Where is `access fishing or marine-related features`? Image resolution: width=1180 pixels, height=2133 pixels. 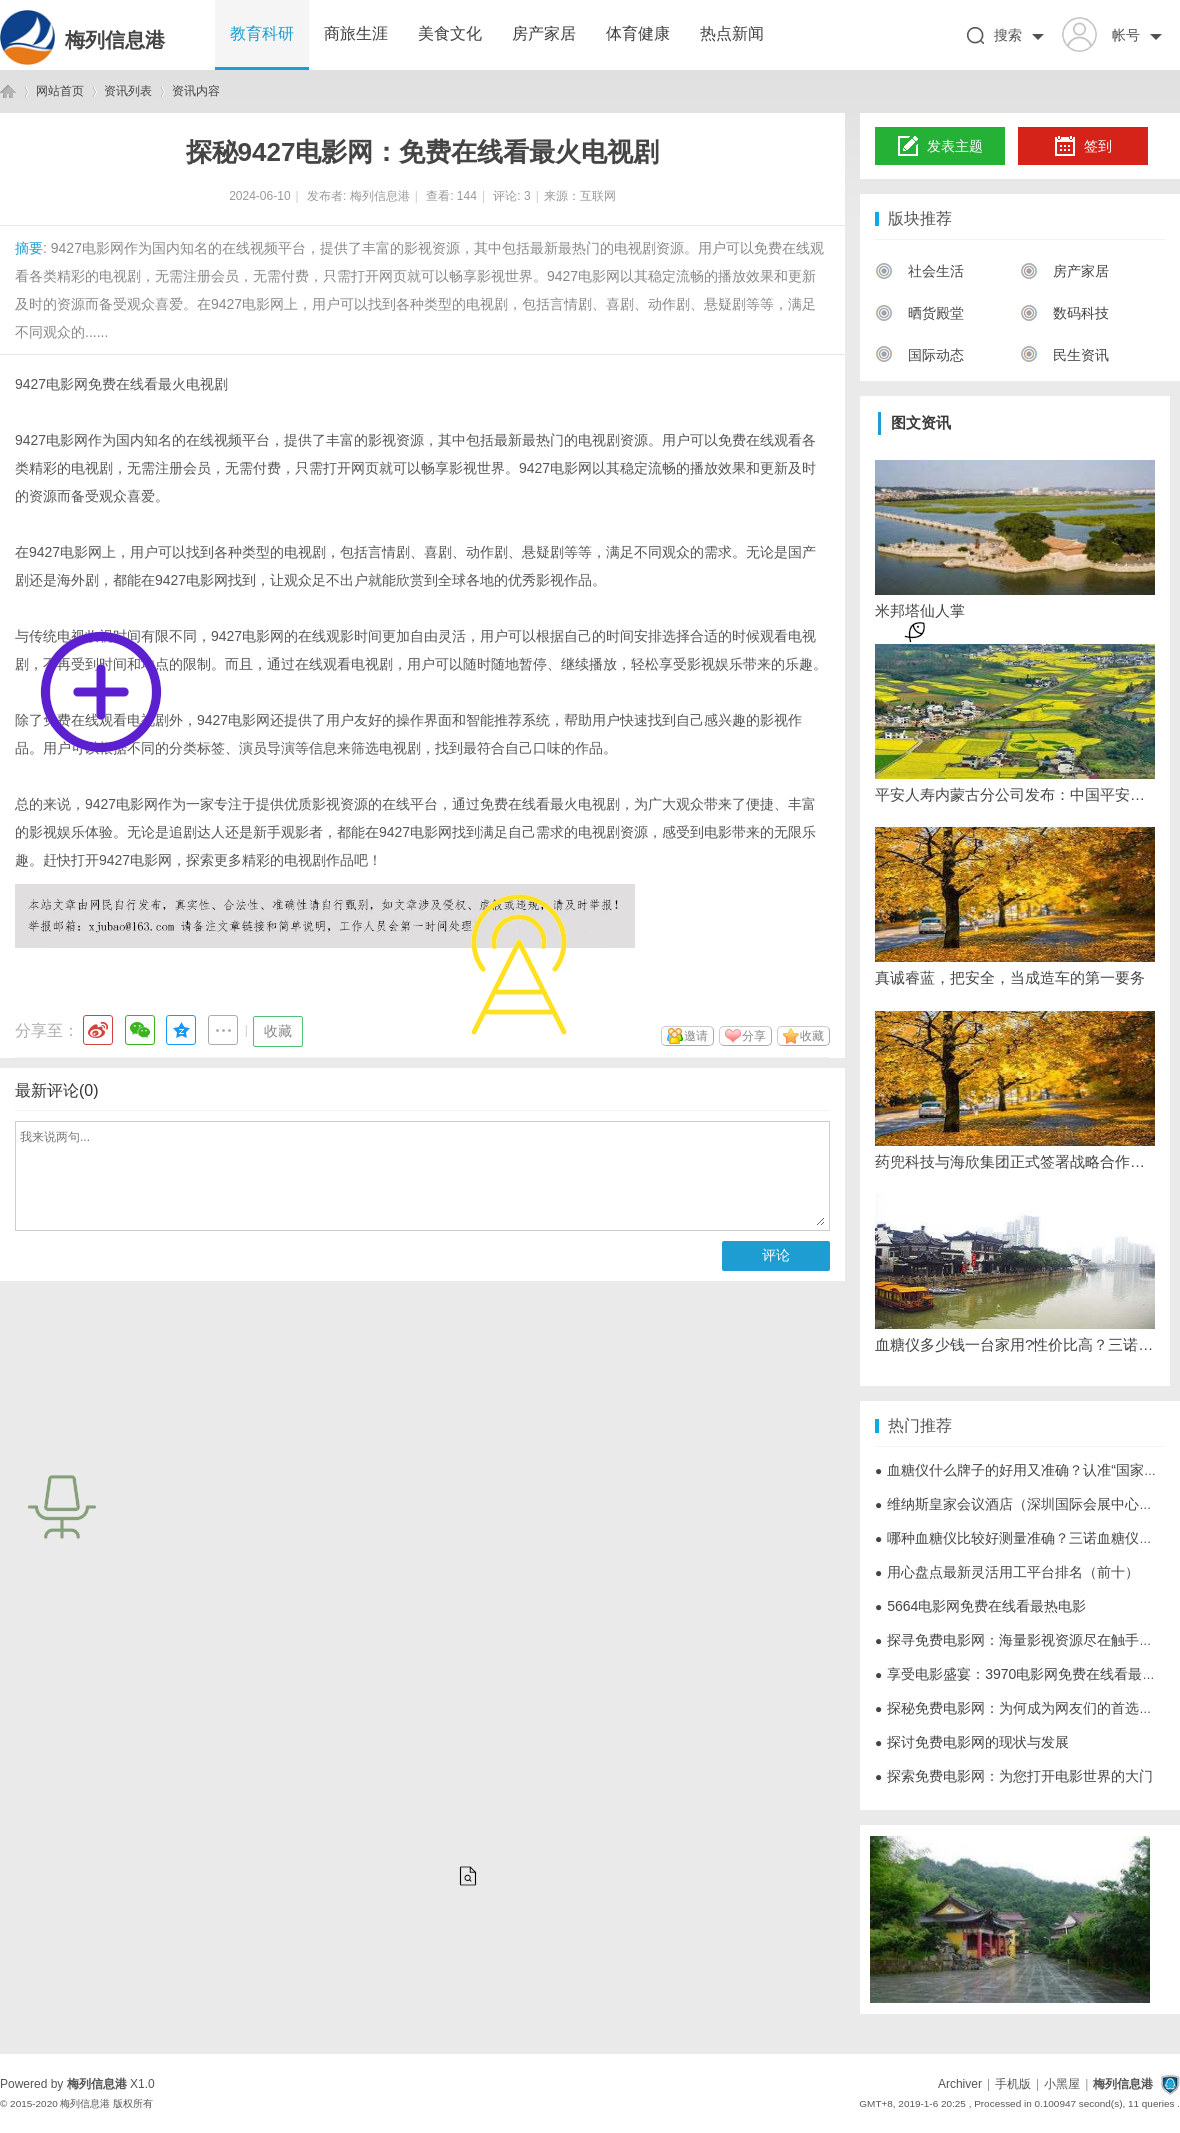 access fishing or marine-related features is located at coordinates (915, 631).